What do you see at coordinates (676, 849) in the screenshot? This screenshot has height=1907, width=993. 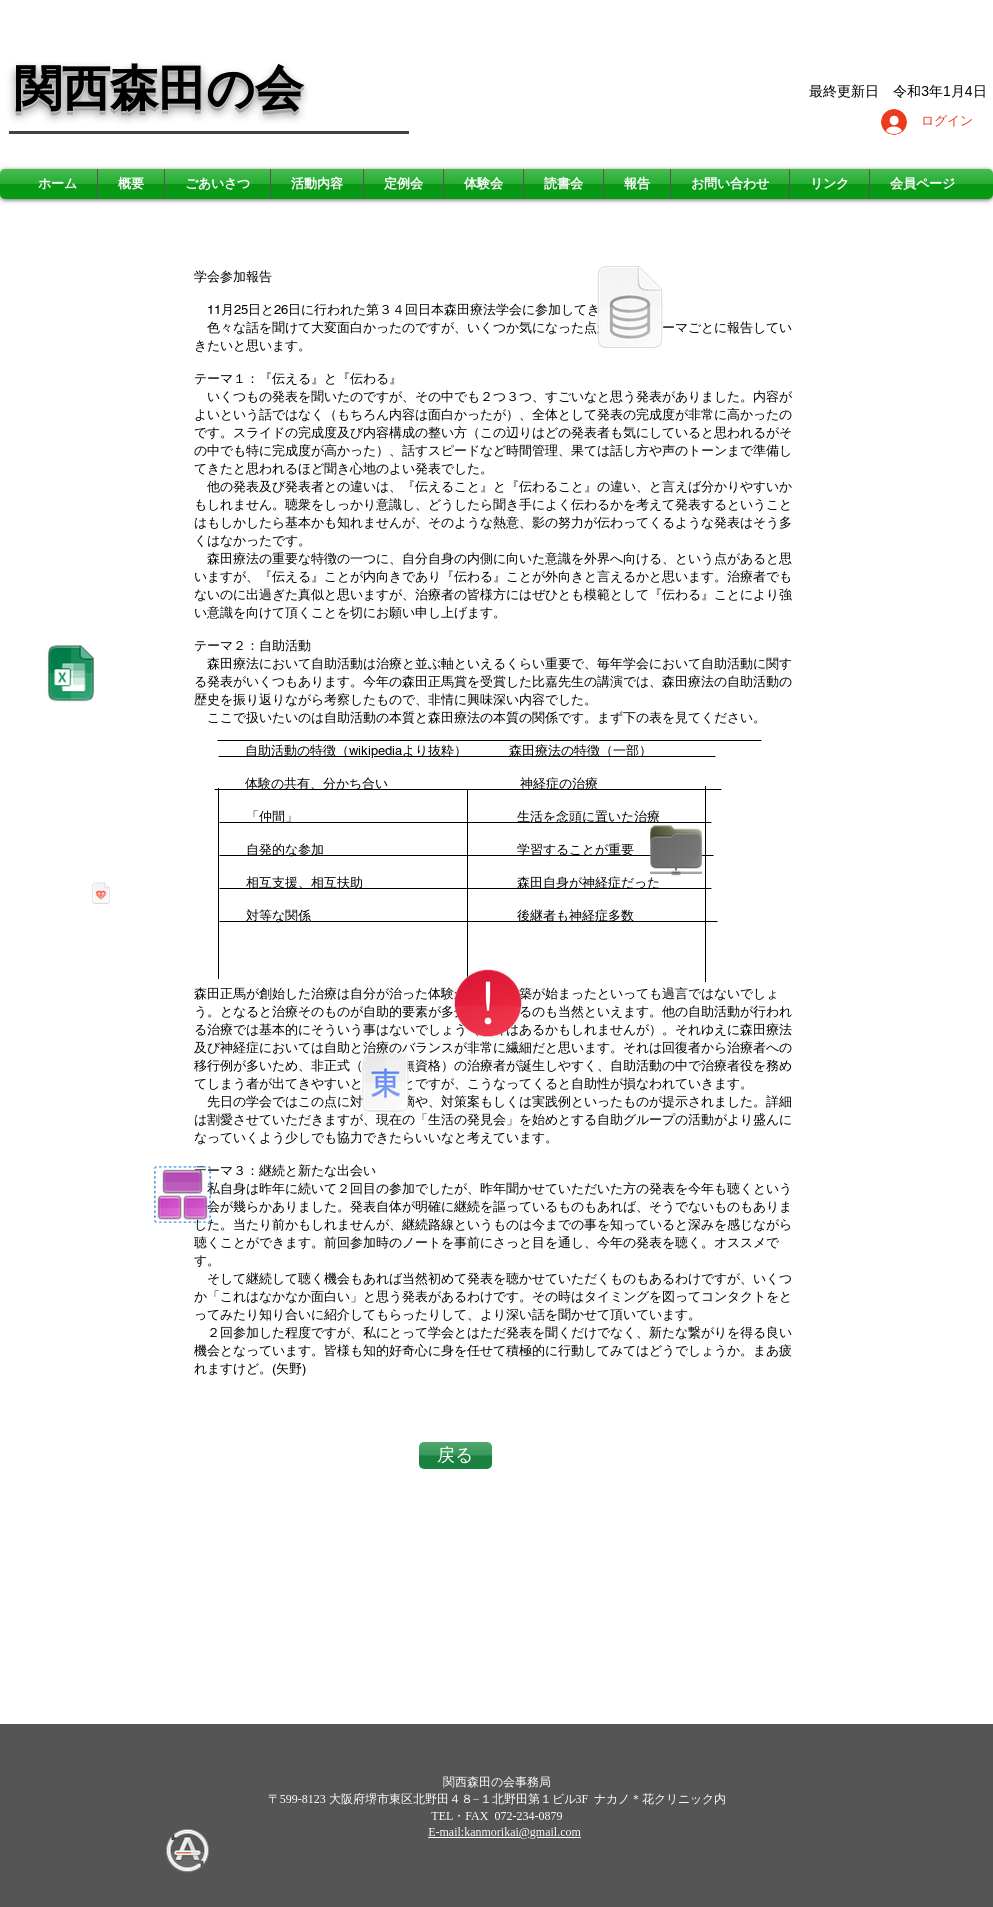 I see `access a remote or network folder` at bounding box center [676, 849].